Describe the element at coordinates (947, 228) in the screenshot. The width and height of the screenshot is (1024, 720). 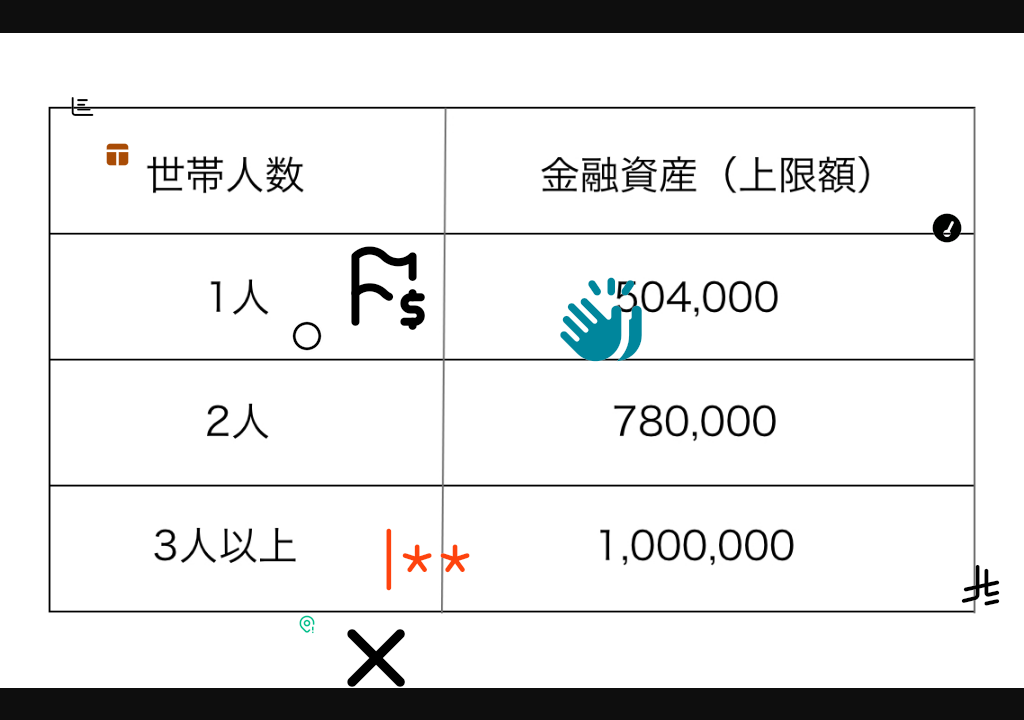
I see `view system performance or speed metrics` at that location.